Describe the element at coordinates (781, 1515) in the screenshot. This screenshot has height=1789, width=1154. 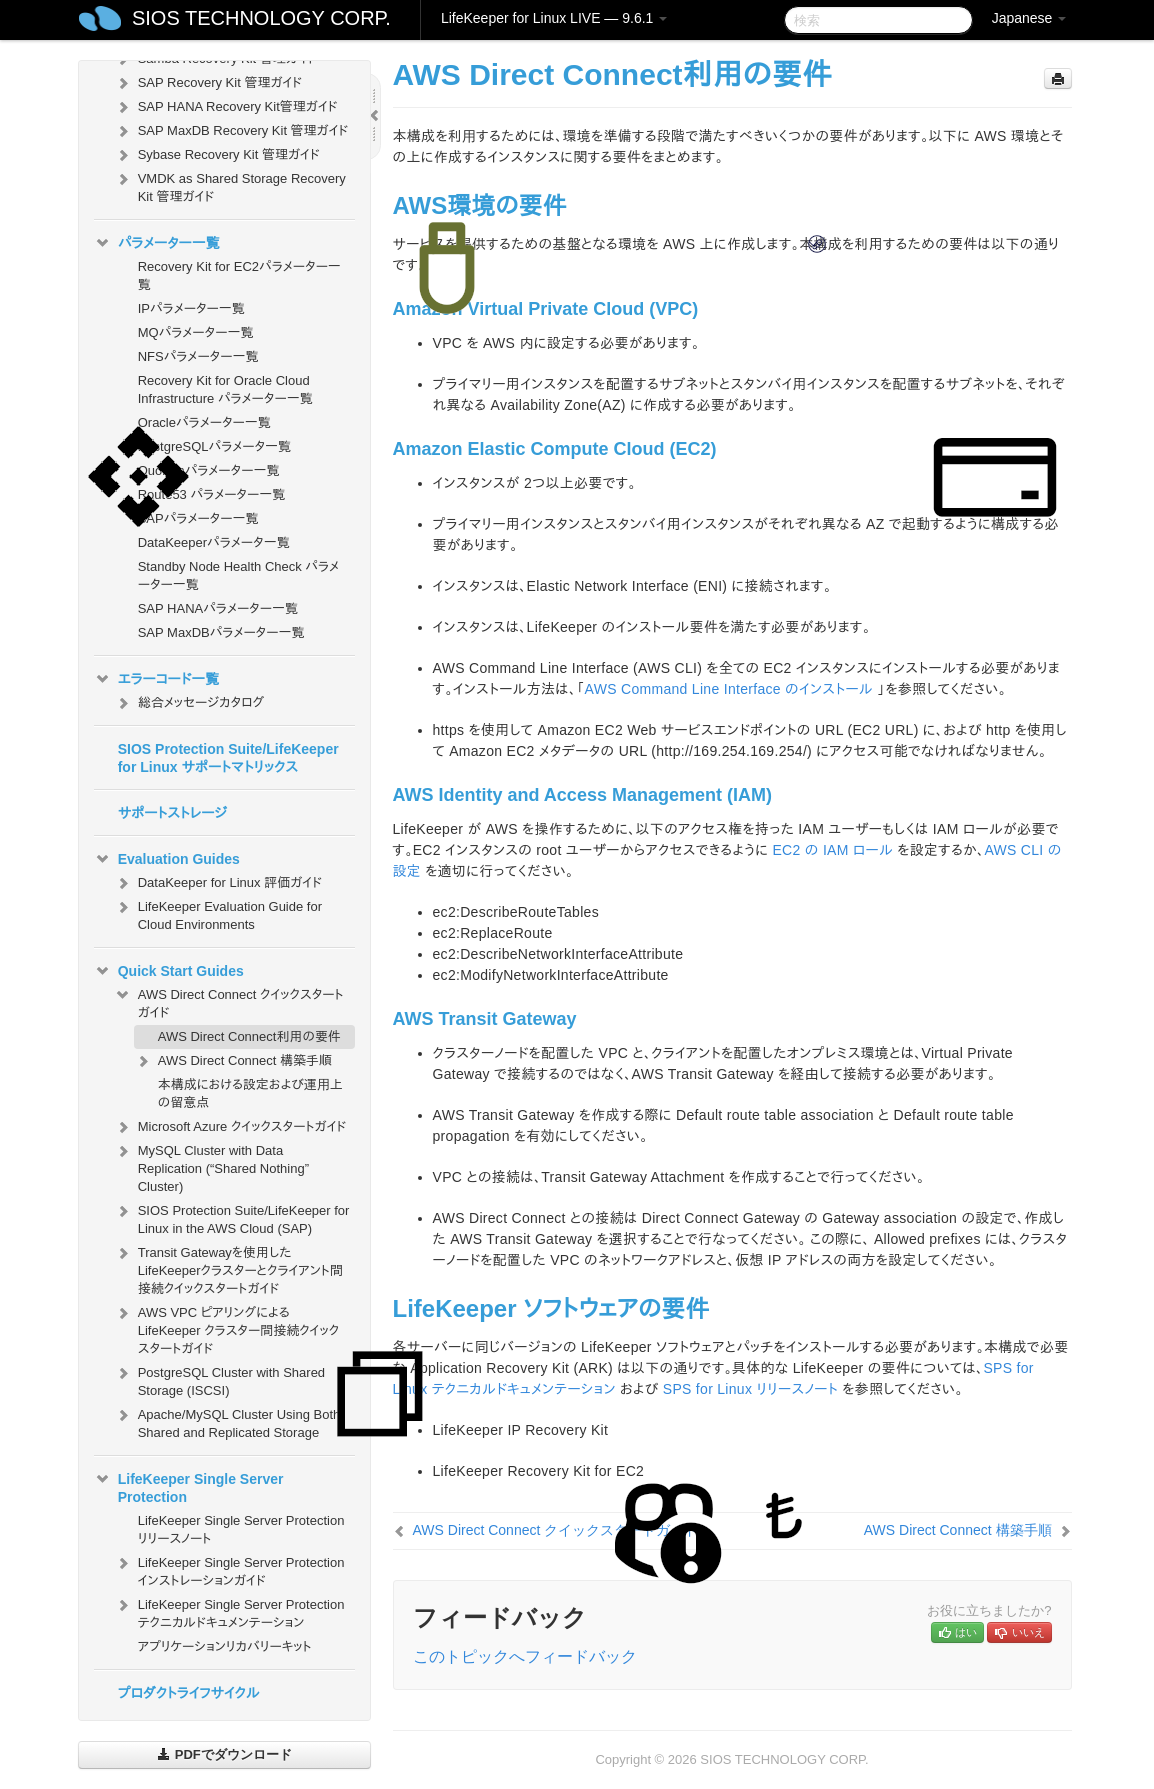
I see `indicates price or payment in turkish lira` at that location.